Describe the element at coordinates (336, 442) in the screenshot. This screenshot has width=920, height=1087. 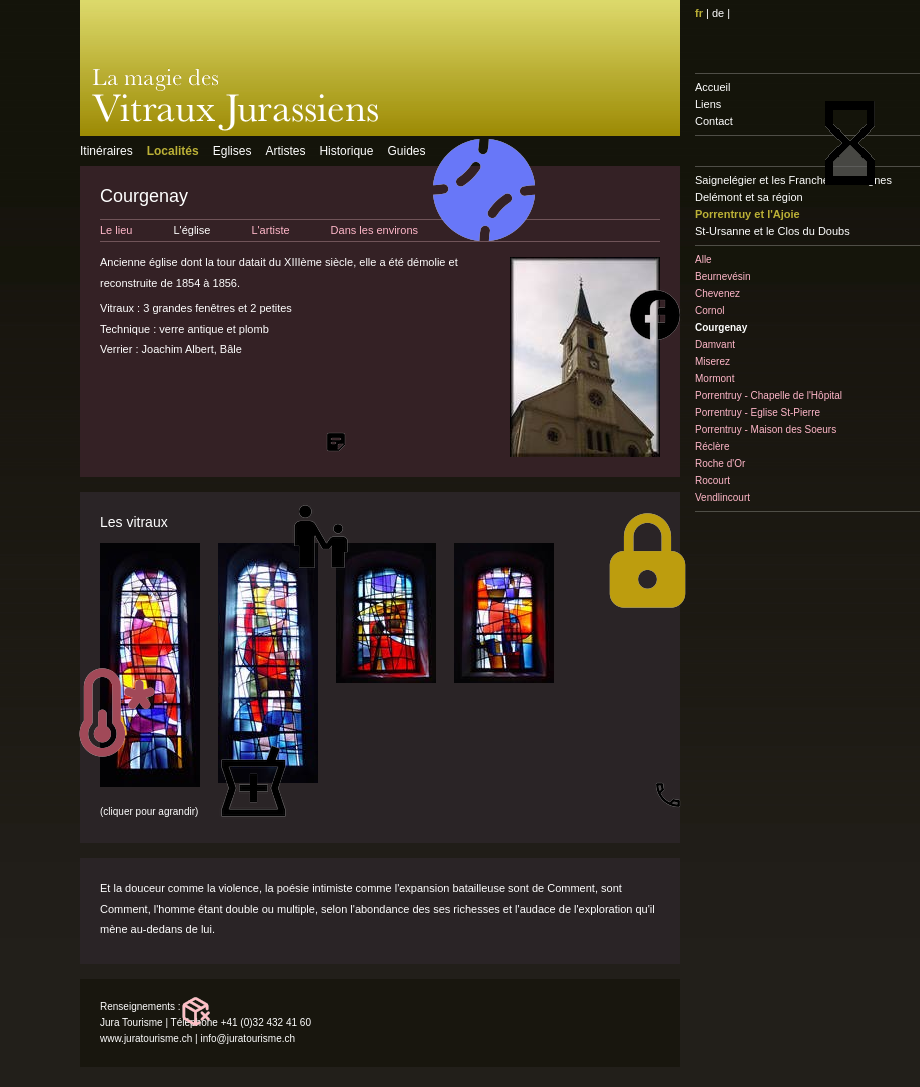
I see `create a new note` at that location.